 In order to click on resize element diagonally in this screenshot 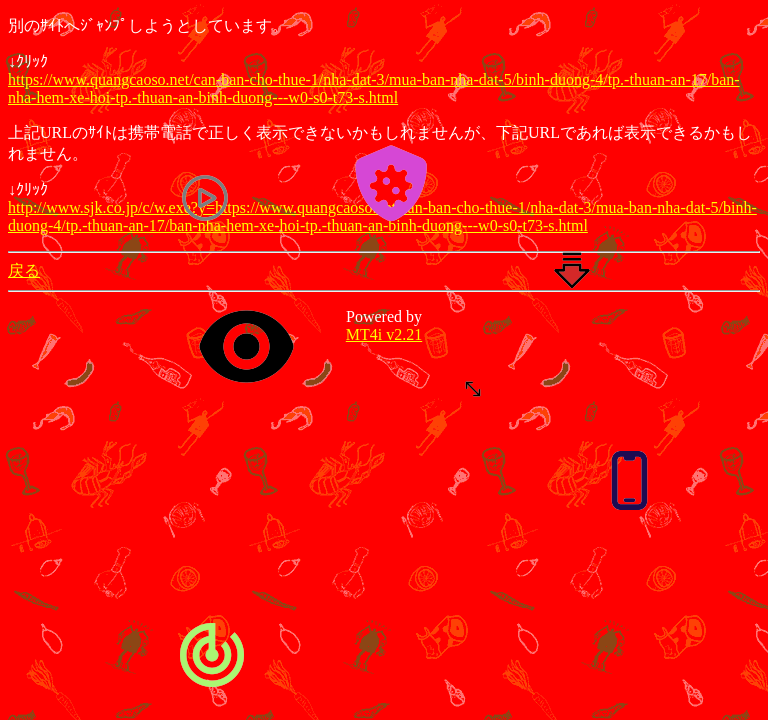, I will do `click(473, 389)`.